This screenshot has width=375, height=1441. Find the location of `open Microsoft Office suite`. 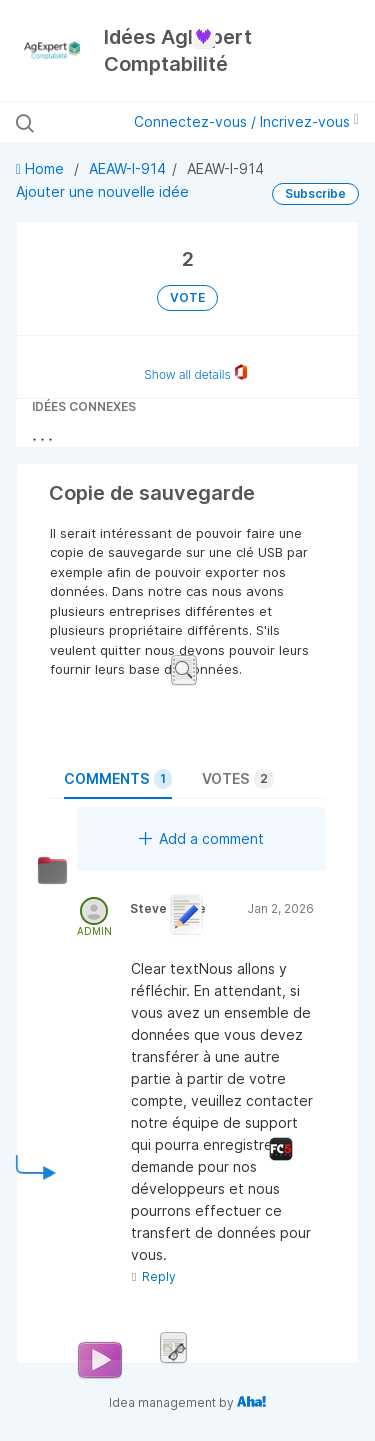

open Microsoft Office suite is located at coordinates (241, 372).